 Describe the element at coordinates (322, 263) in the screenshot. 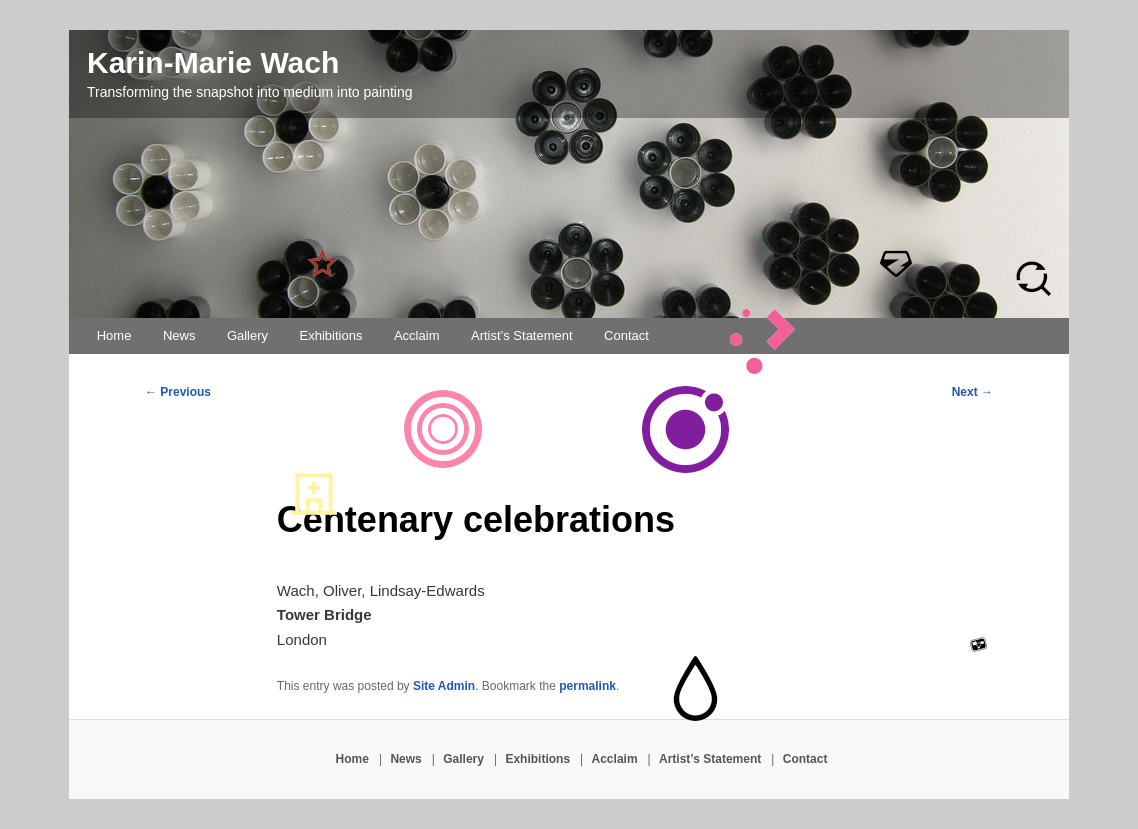

I see `add item to favorites` at that location.